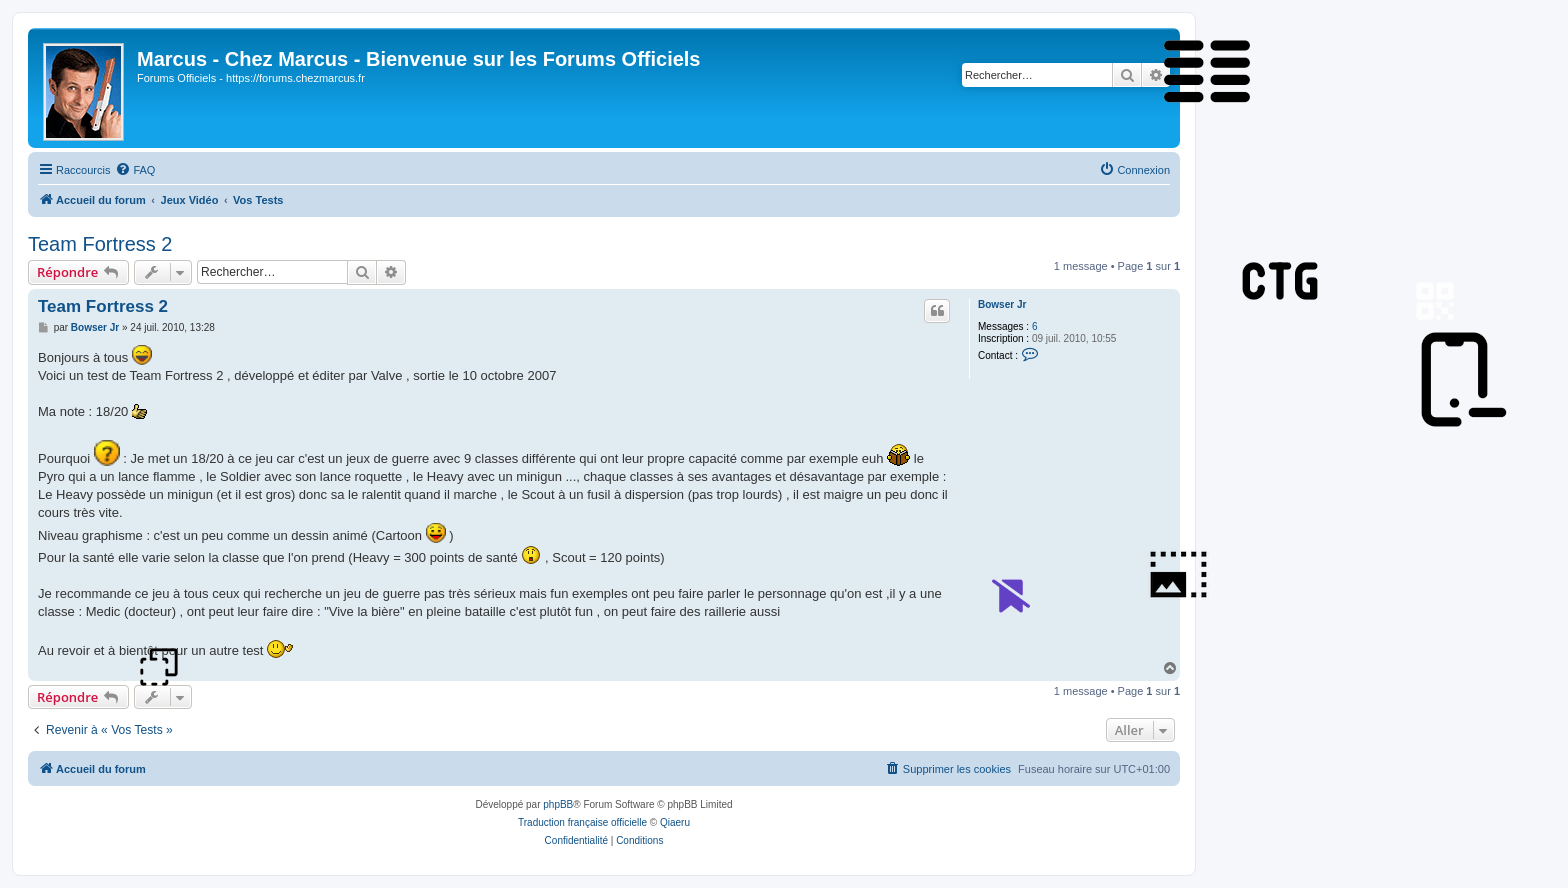 The height and width of the screenshot is (888, 1568). What do you see at coordinates (1207, 73) in the screenshot?
I see `switch to multi-column text layout` at bounding box center [1207, 73].